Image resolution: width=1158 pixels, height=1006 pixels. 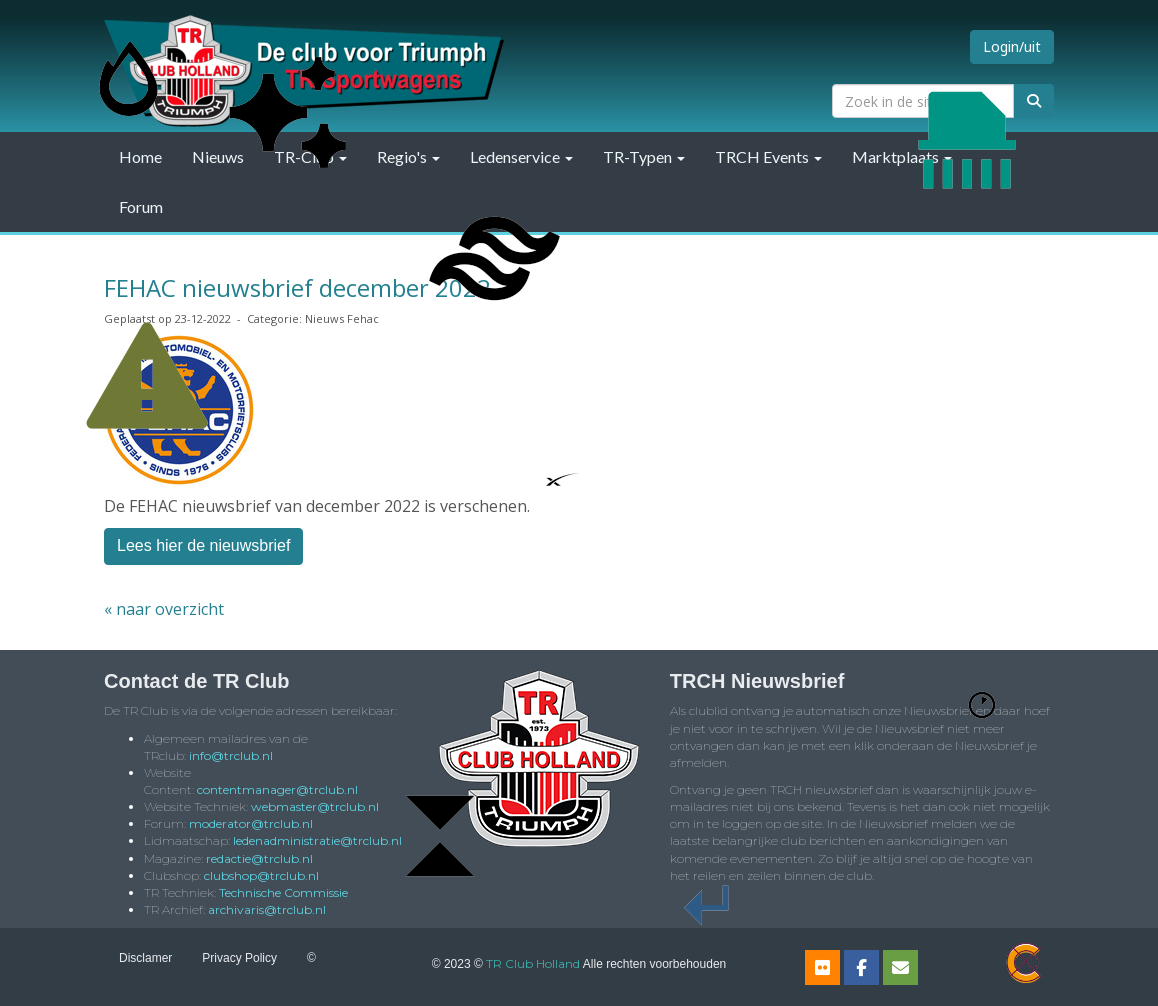 I want to click on hono web framework logo, so click(x=128, y=78).